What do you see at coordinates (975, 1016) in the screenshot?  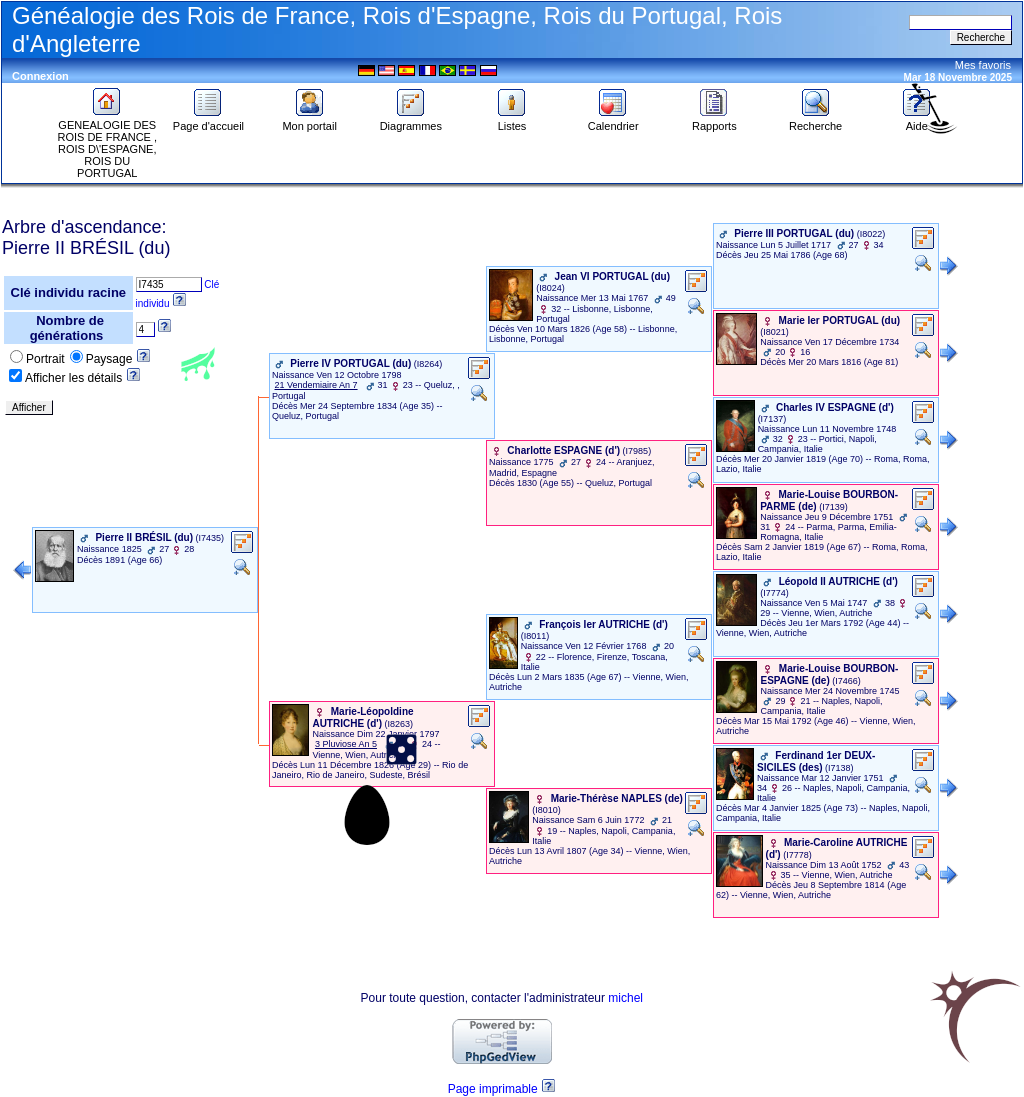 I see `indicates eclipse event or celestial phenomenon in game` at bounding box center [975, 1016].